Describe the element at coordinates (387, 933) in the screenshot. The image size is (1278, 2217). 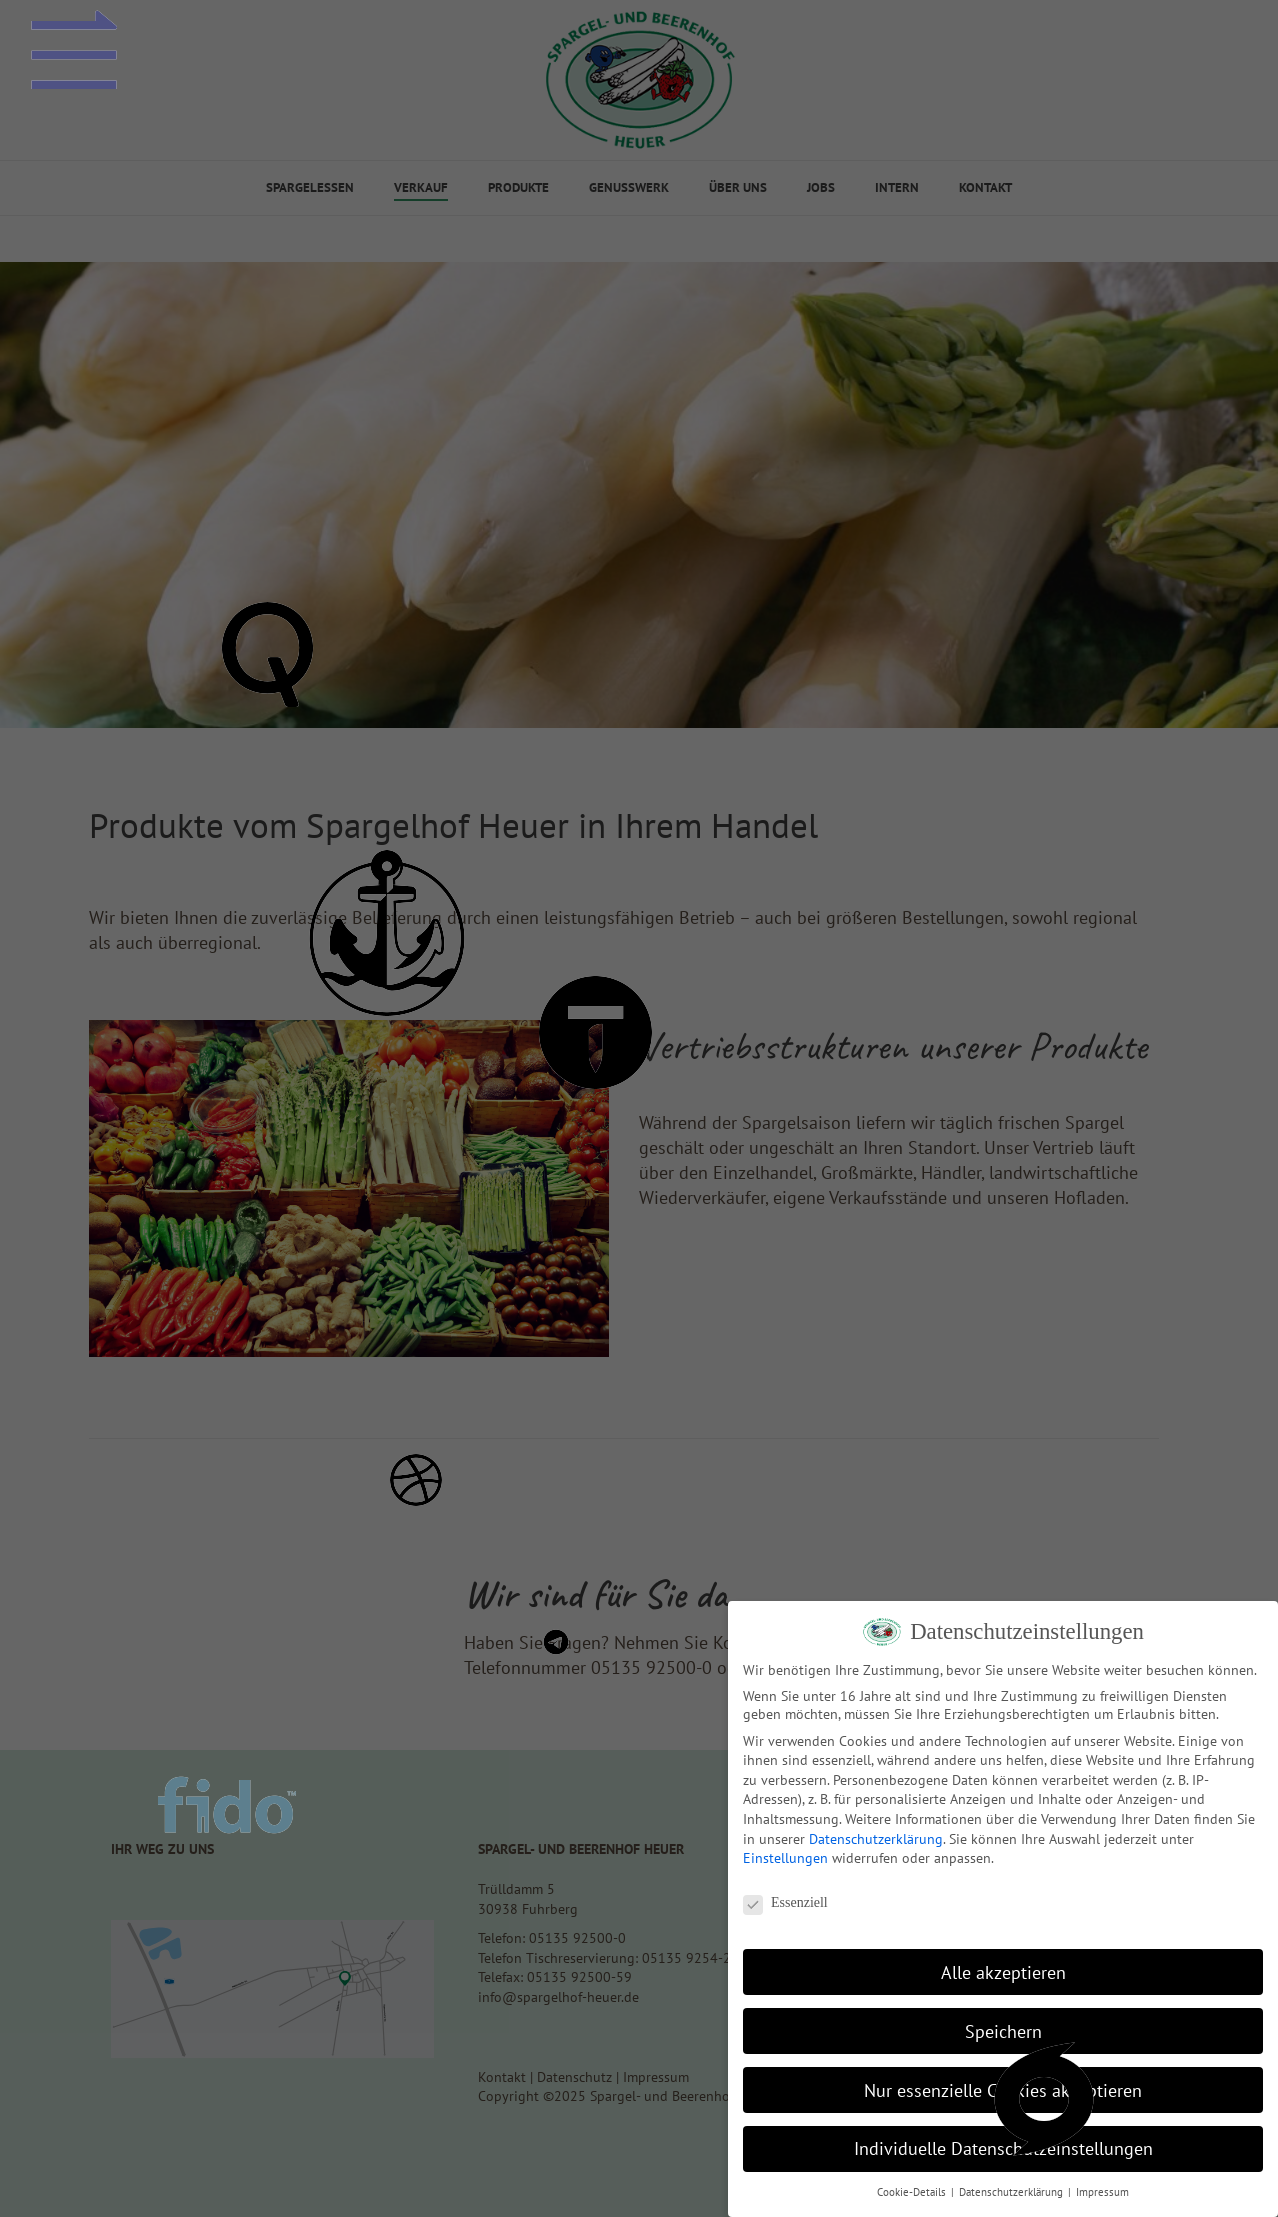
I see `oxc javascript toolchain logo` at that location.